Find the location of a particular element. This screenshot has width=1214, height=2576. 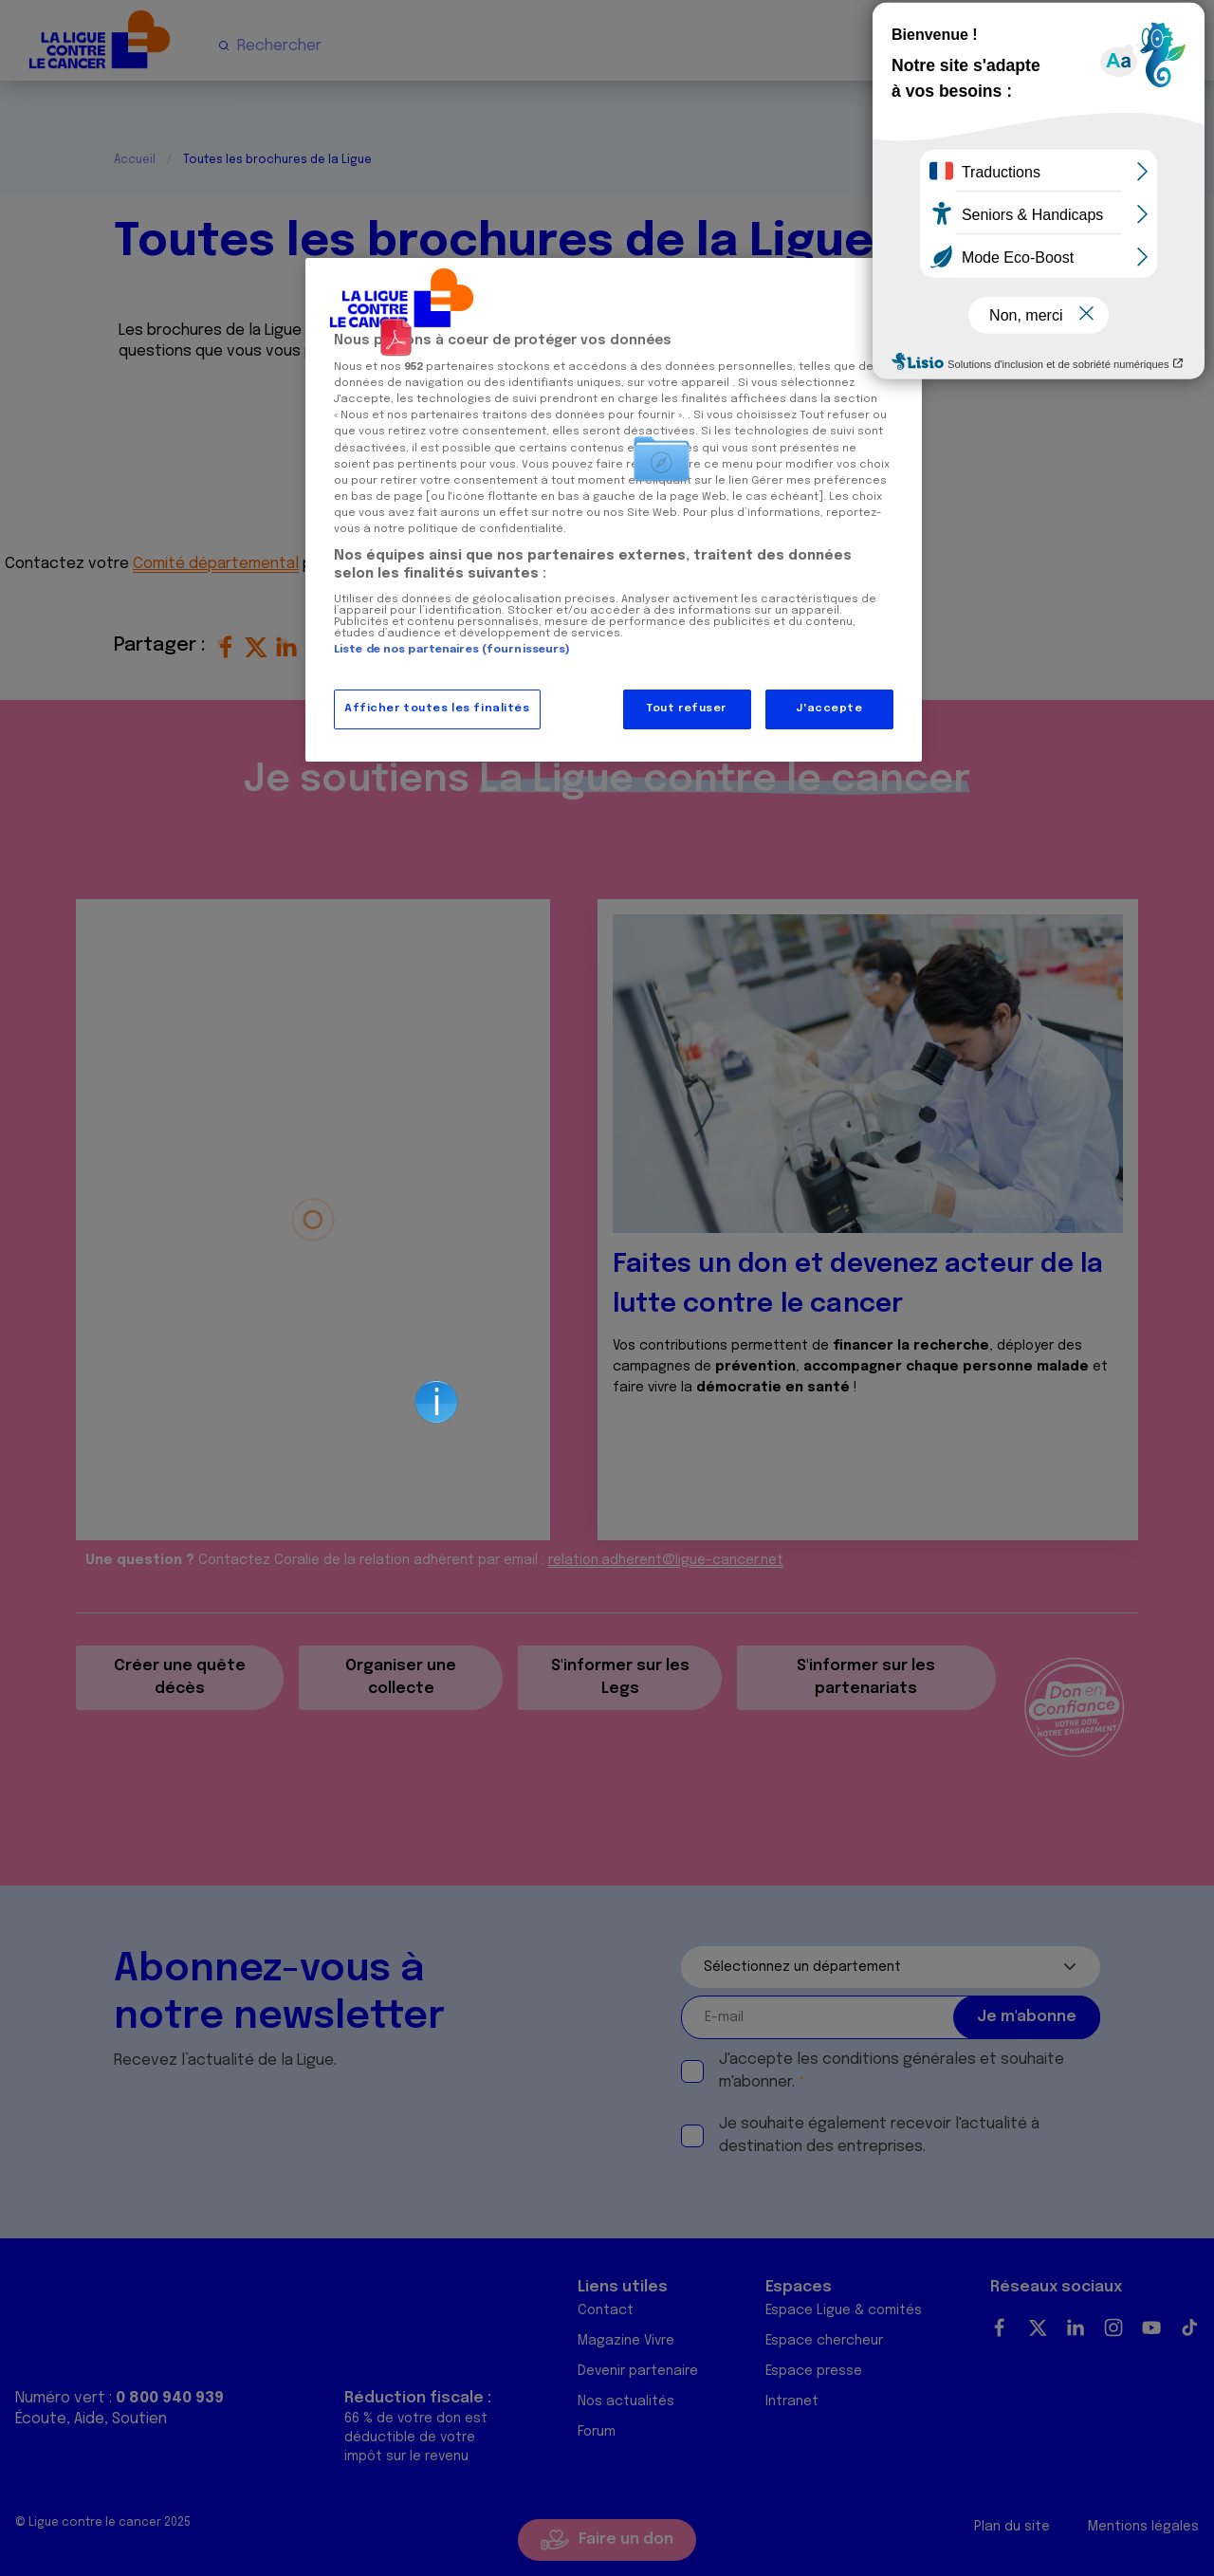

open web browser bookmarks folder is located at coordinates (661, 458).